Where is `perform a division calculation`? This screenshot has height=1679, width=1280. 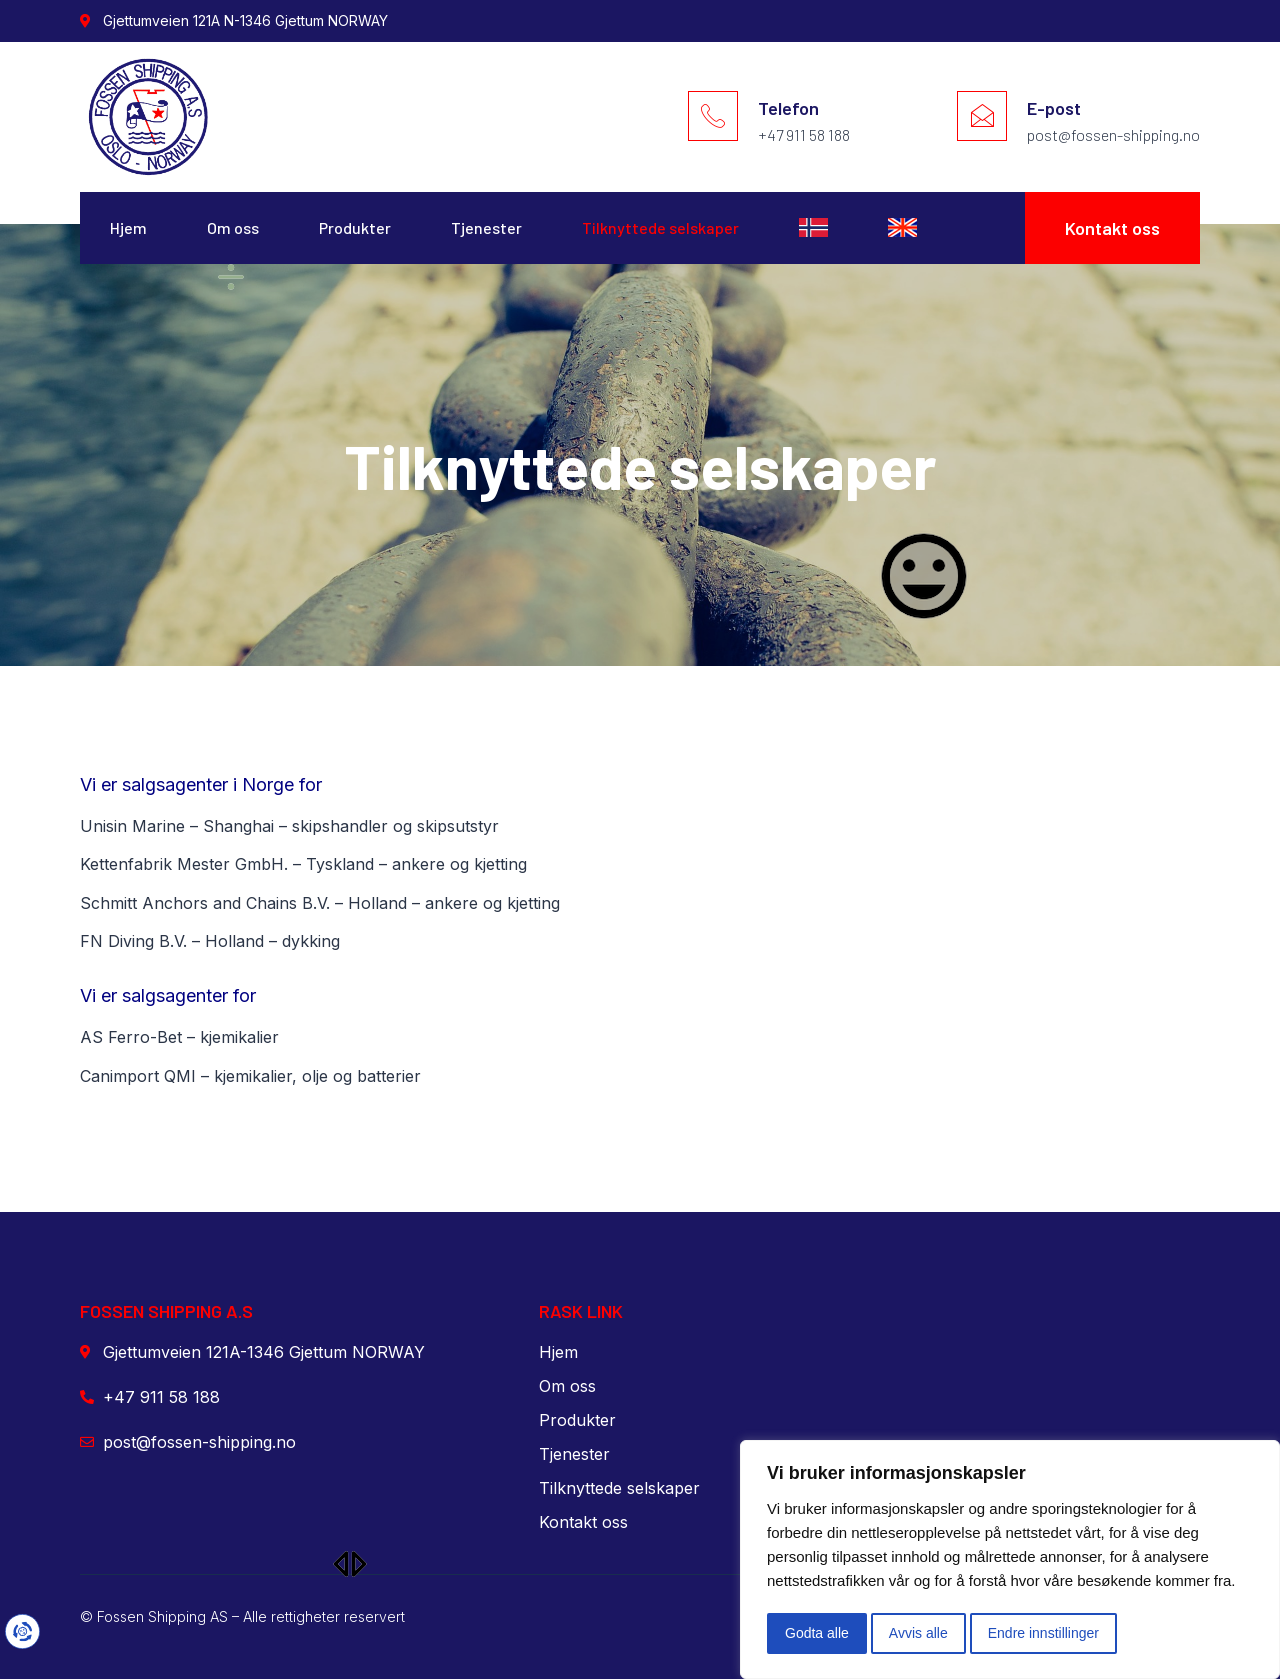 perform a division calculation is located at coordinates (231, 277).